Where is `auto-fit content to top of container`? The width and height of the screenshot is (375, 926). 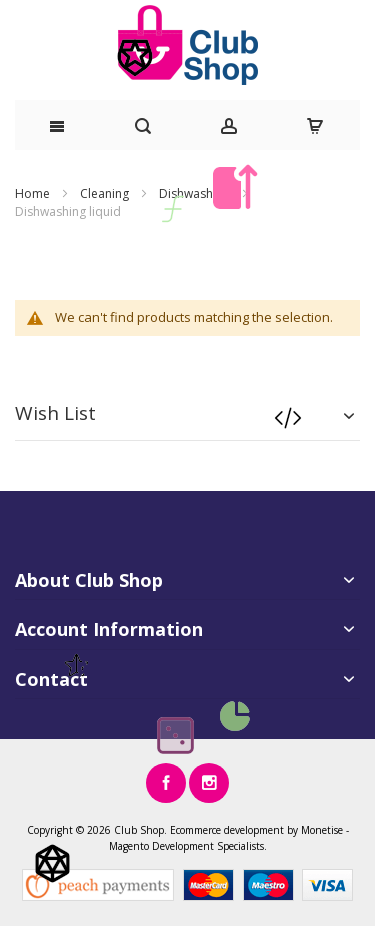
auto-fit content to top of container is located at coordinates (234, 188).